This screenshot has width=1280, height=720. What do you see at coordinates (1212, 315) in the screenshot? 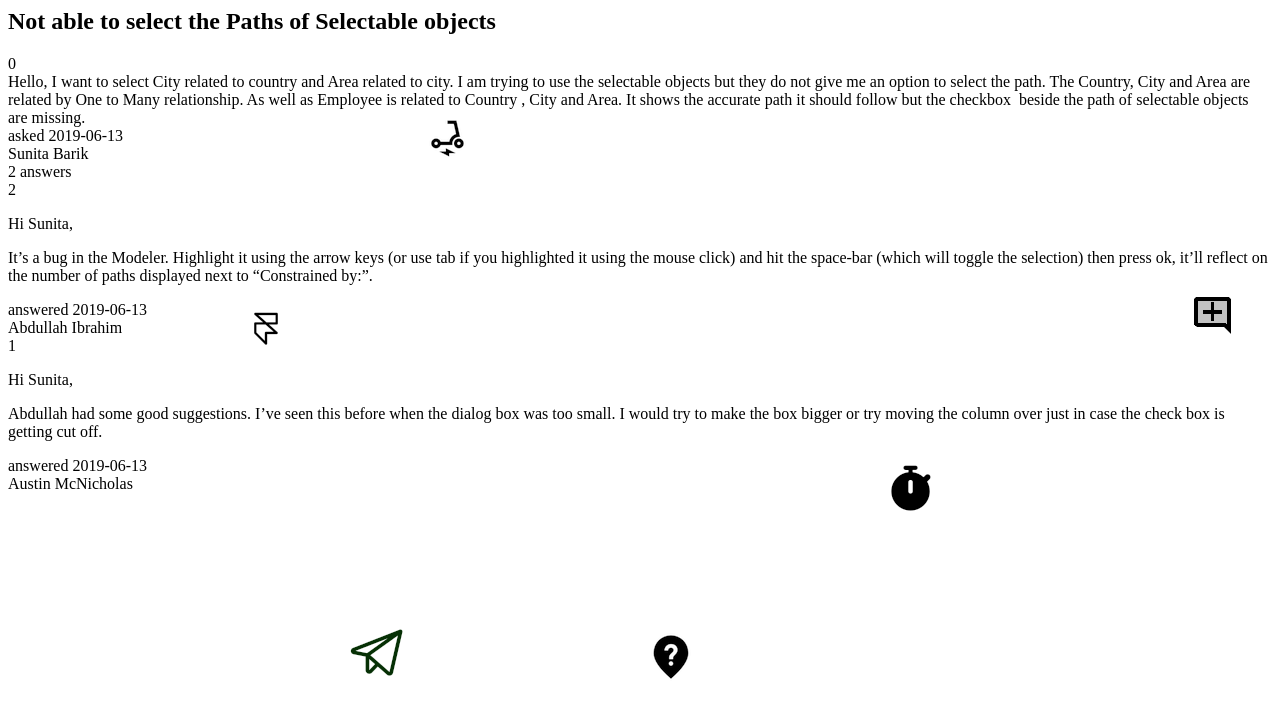
I see `add a new comment` at bounding box center [1212, 315].